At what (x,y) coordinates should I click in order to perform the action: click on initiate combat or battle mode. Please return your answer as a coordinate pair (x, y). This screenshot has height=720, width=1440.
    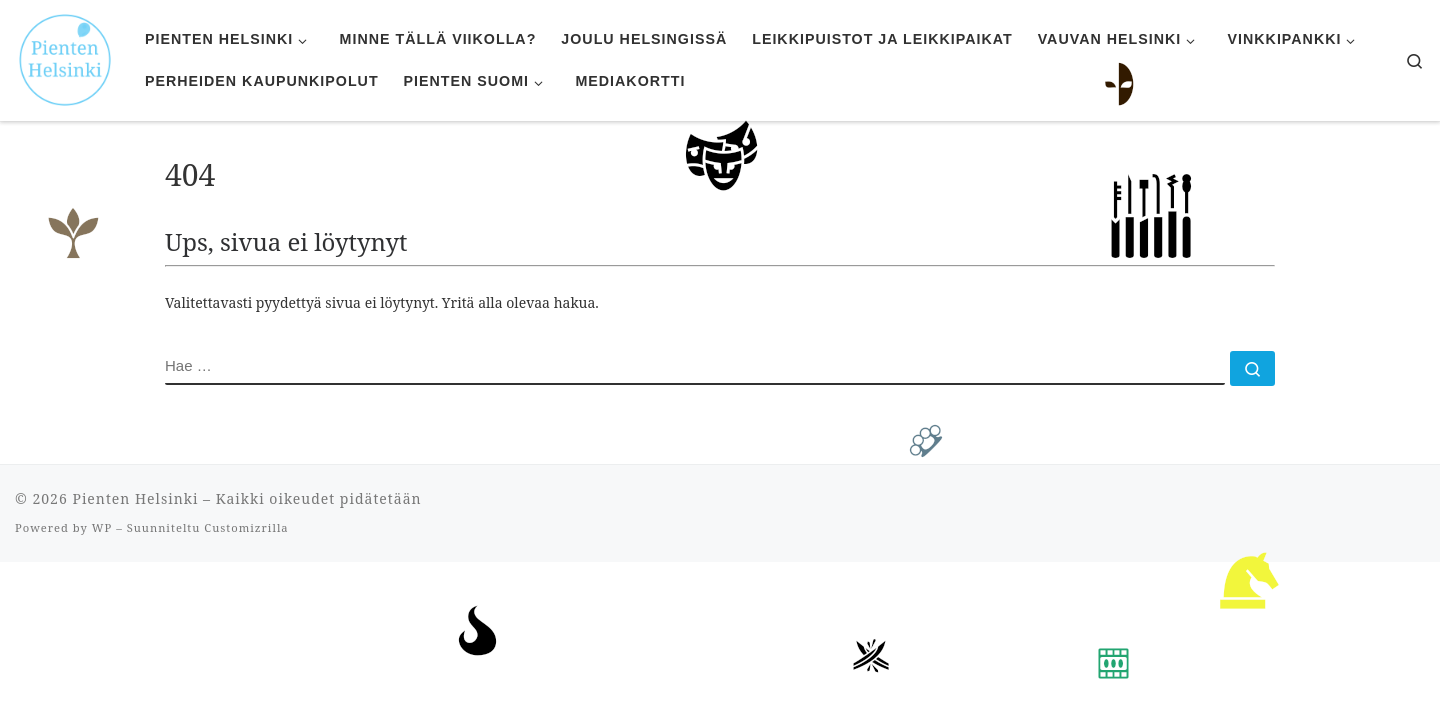
    Looking at the image, I should click on (871, 656).